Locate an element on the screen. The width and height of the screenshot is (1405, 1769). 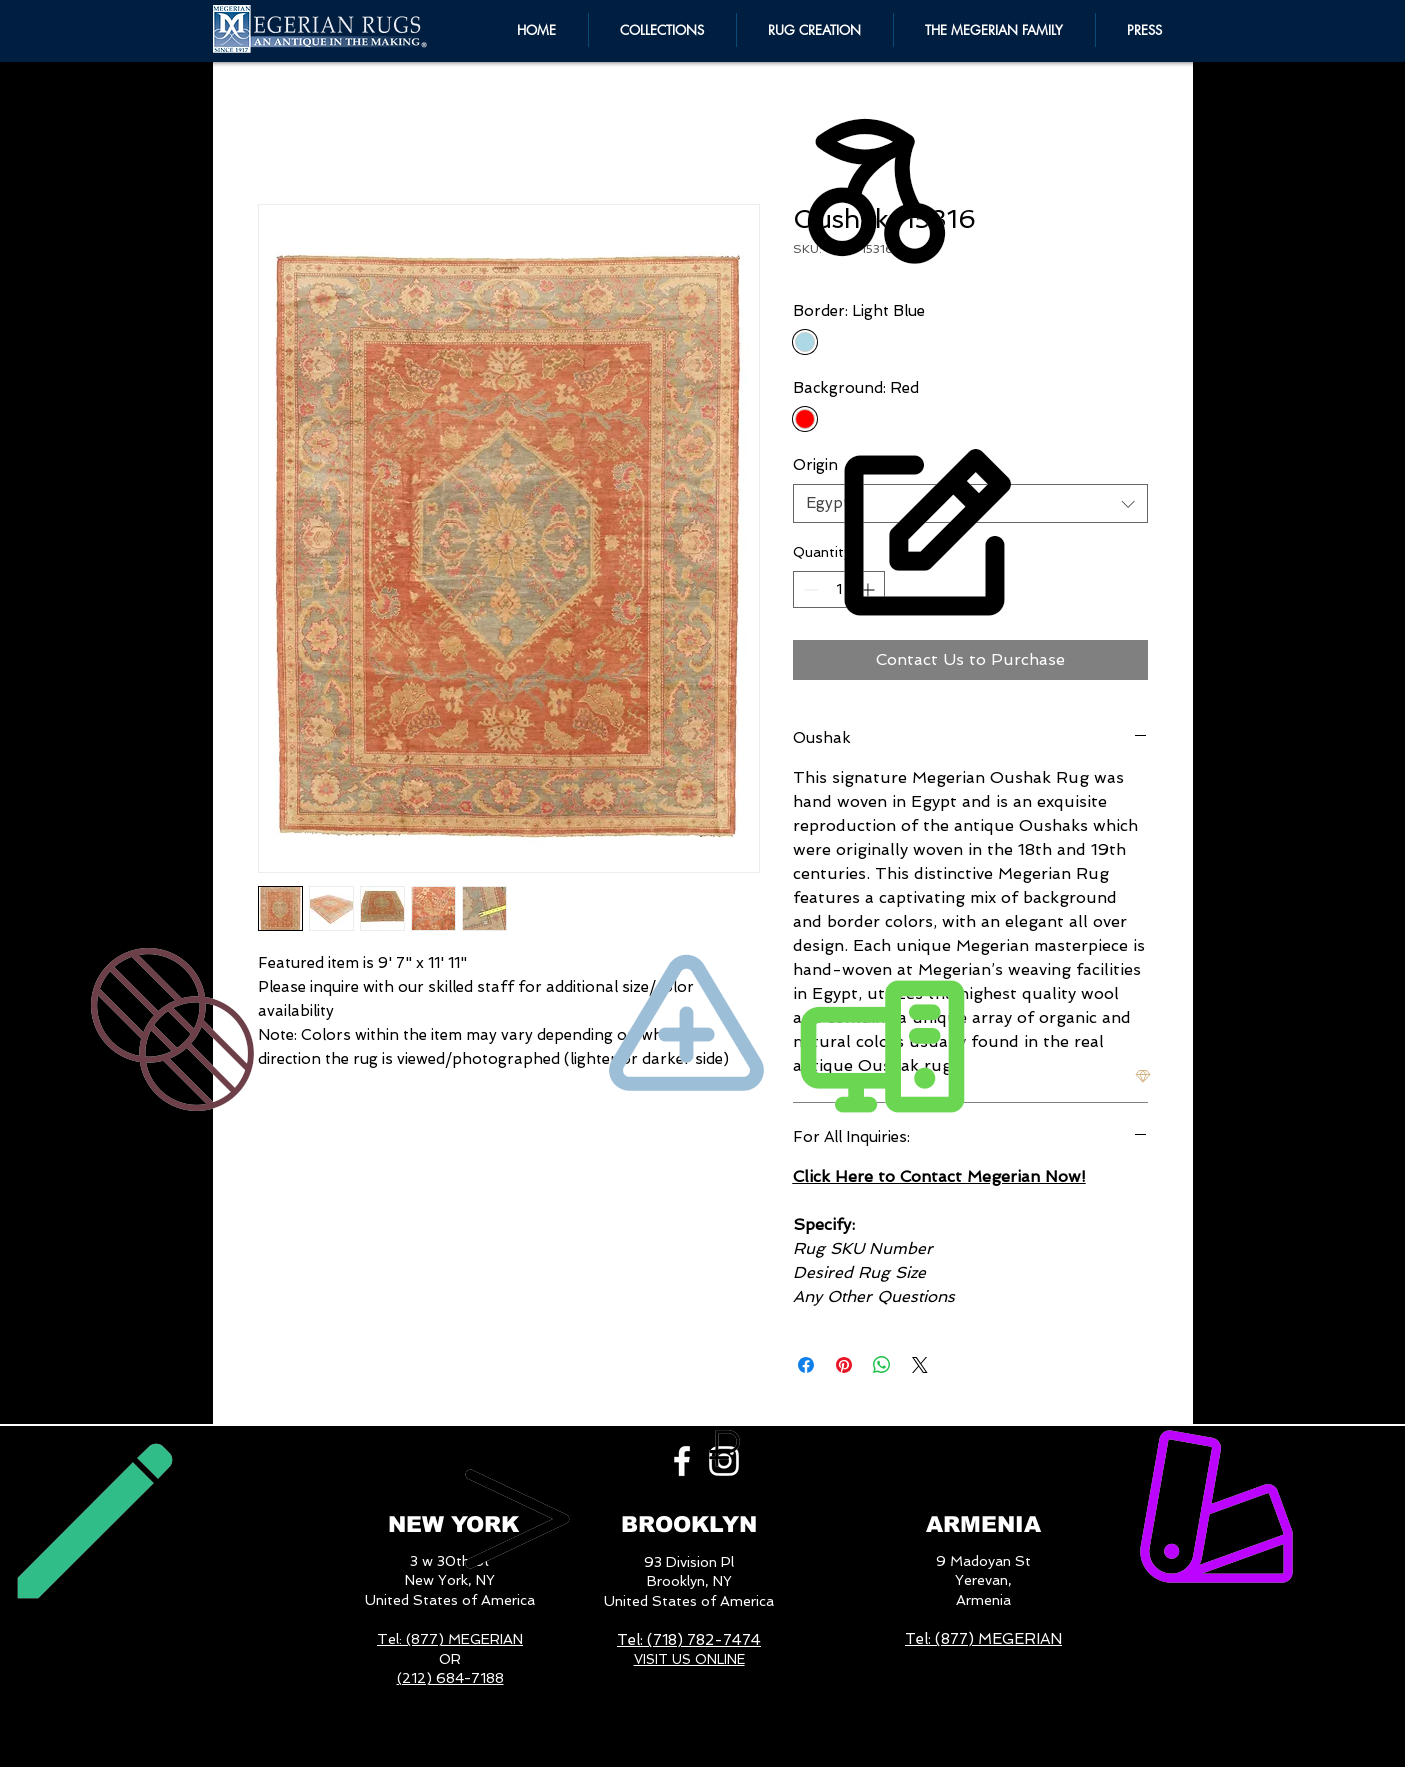
navigate to the next item or page is located at coordinates (510, 1519).